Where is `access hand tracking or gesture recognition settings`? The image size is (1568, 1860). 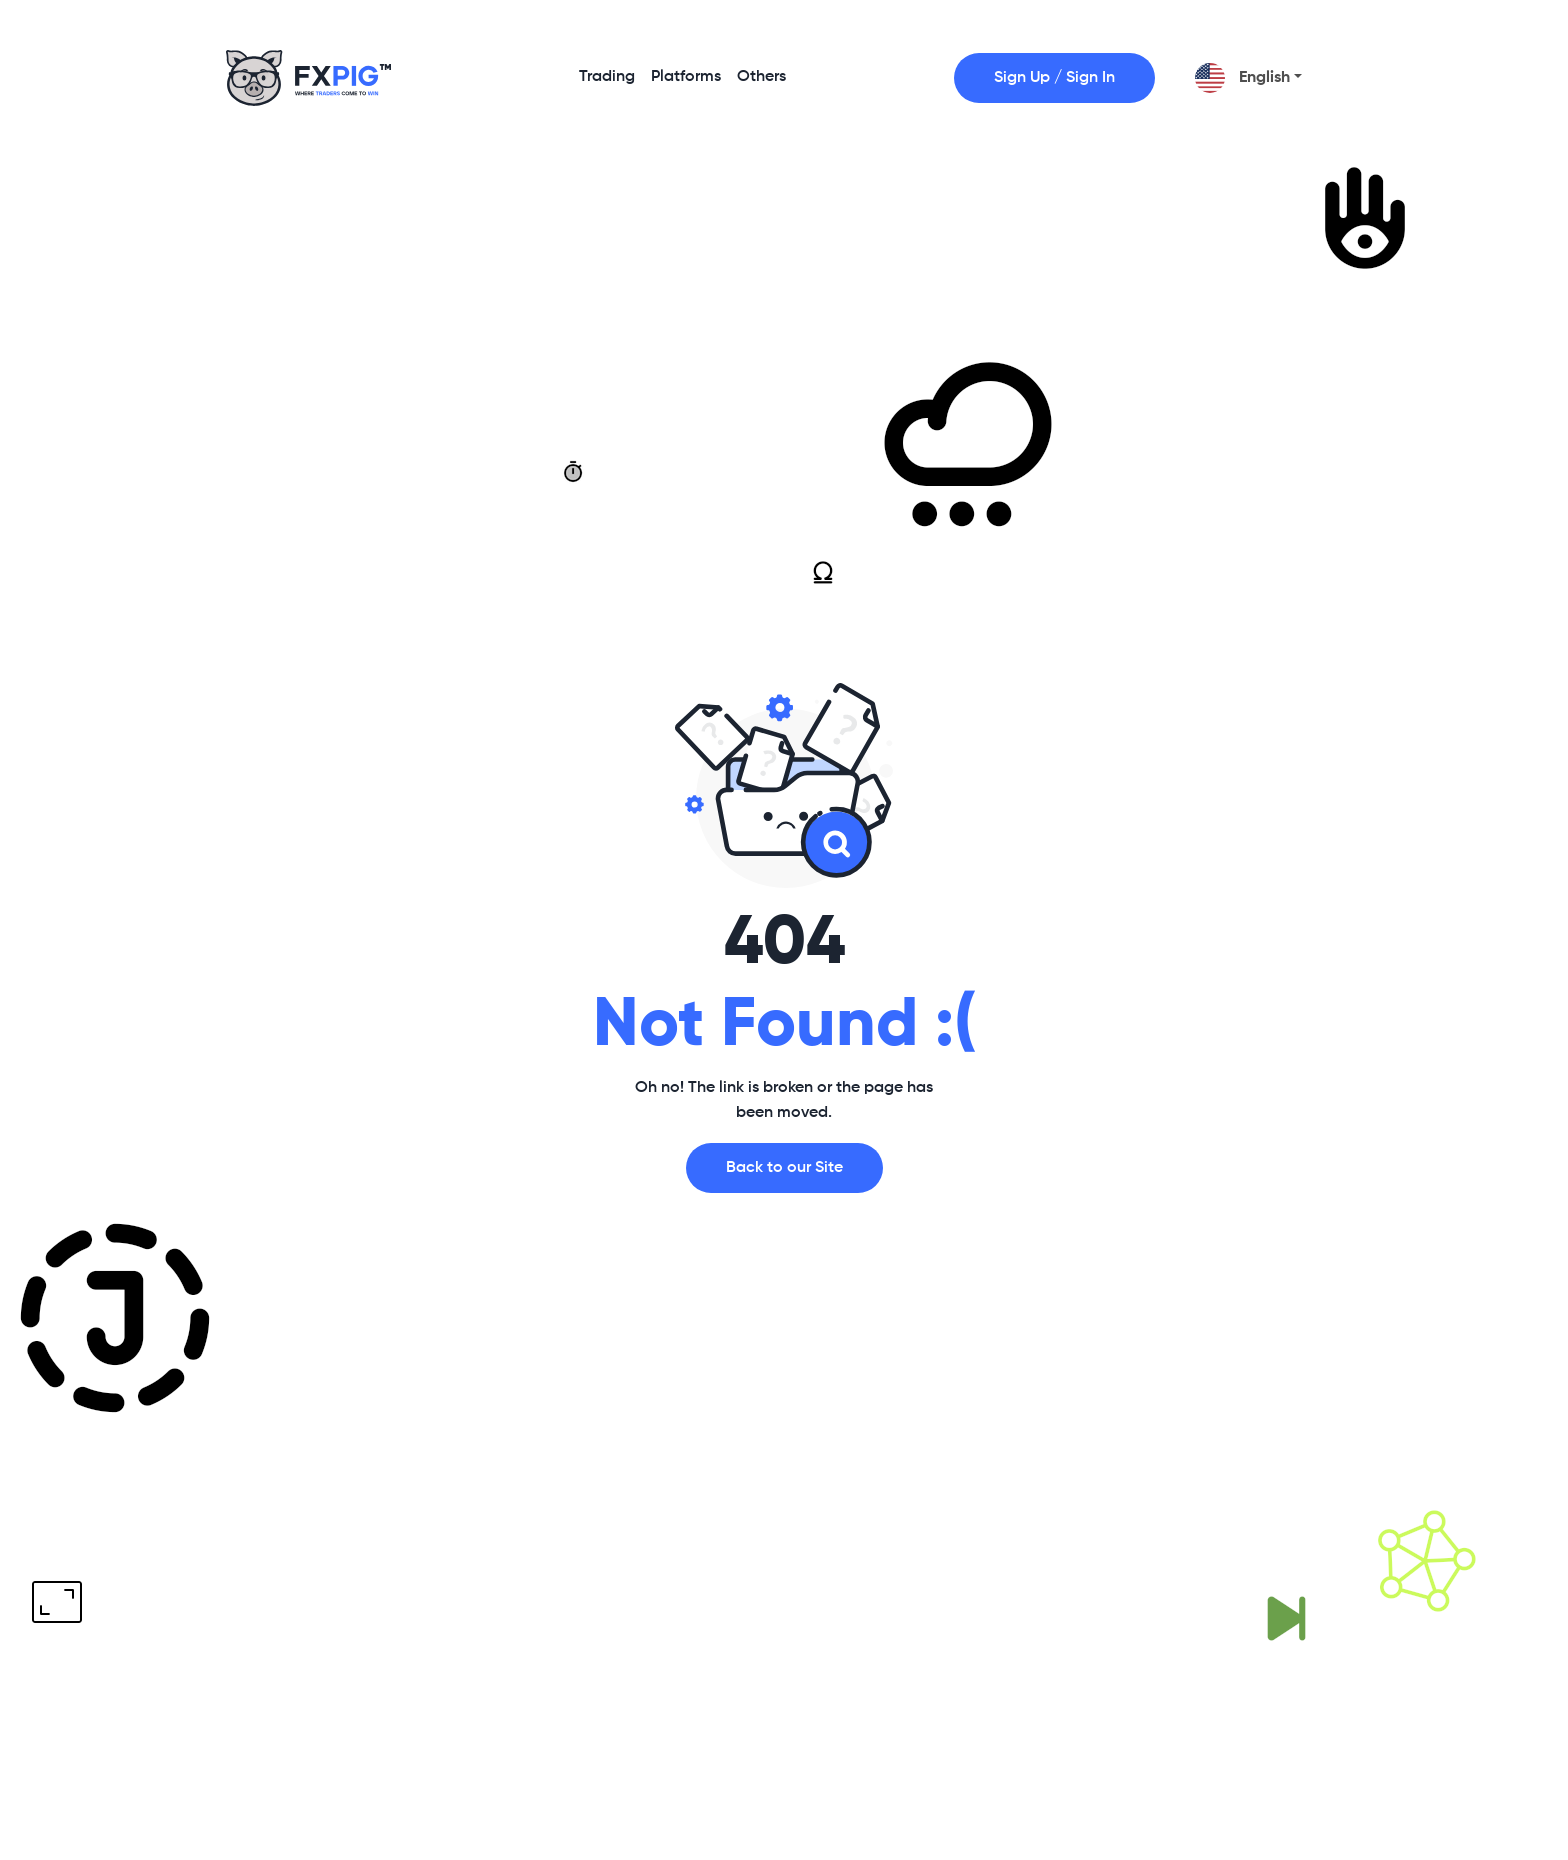 access hand tracking or gesture recognition settings is located at coordinates (1365, 218).